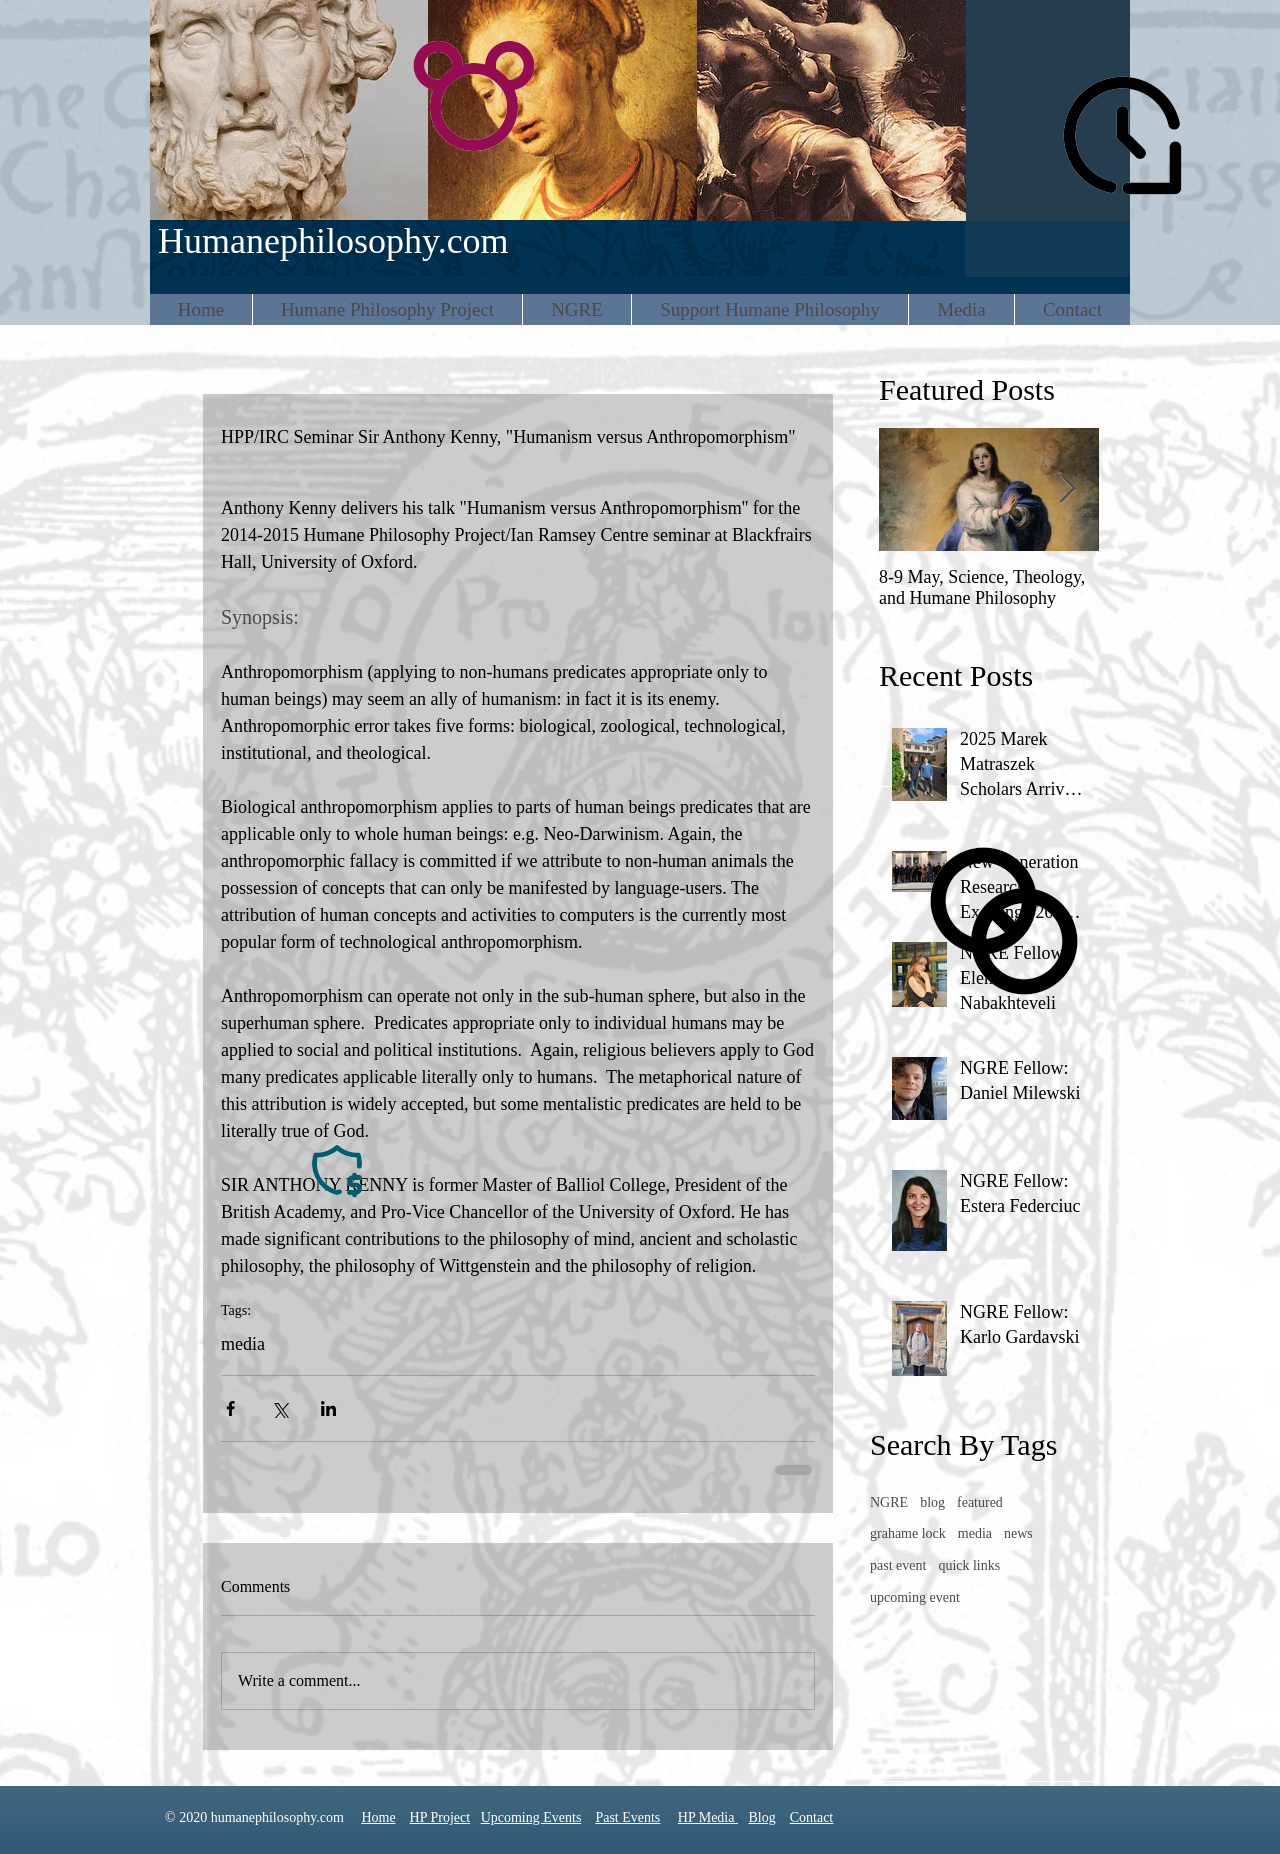 The image size is (1280, 1854). I want to click on access disney-related content or apps, so click(474, 96).